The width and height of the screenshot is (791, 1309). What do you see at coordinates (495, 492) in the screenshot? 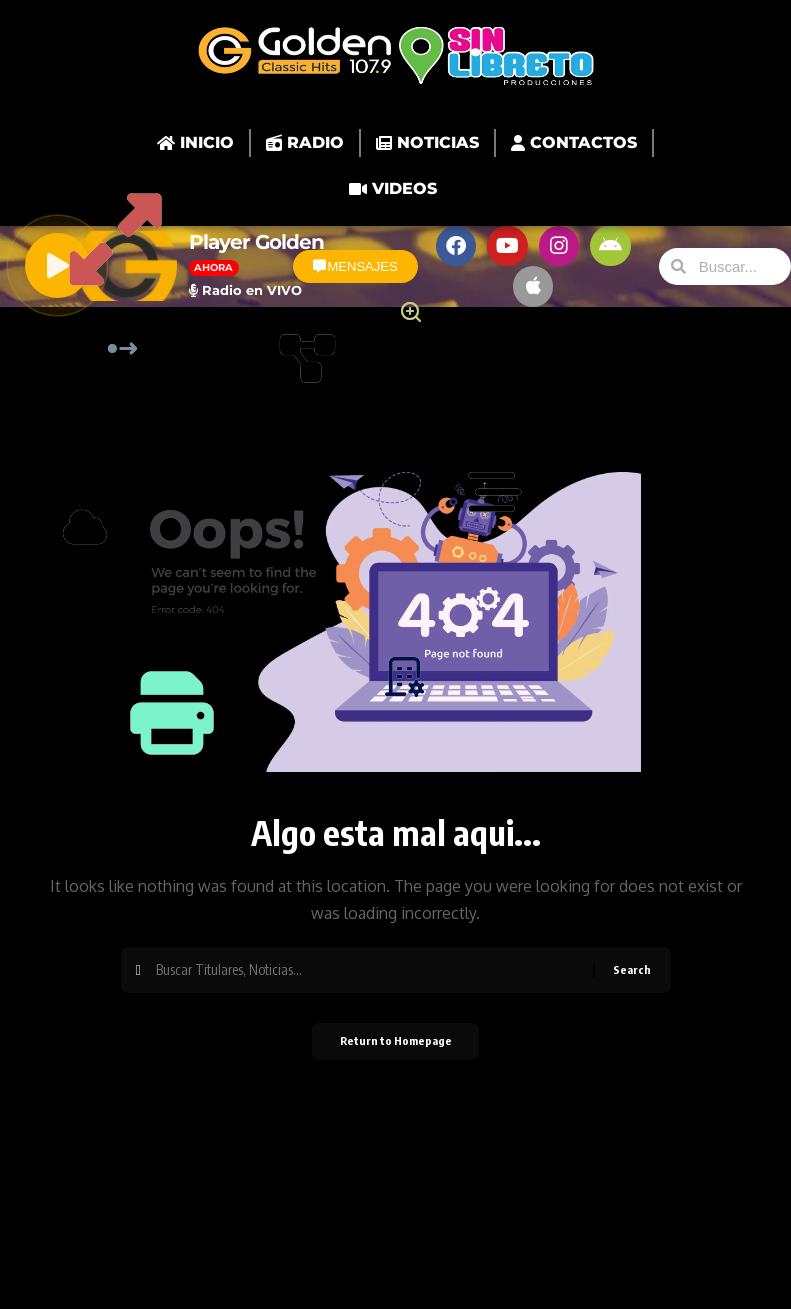
I see `access live stream or feed` at bounding box center [495, 492].